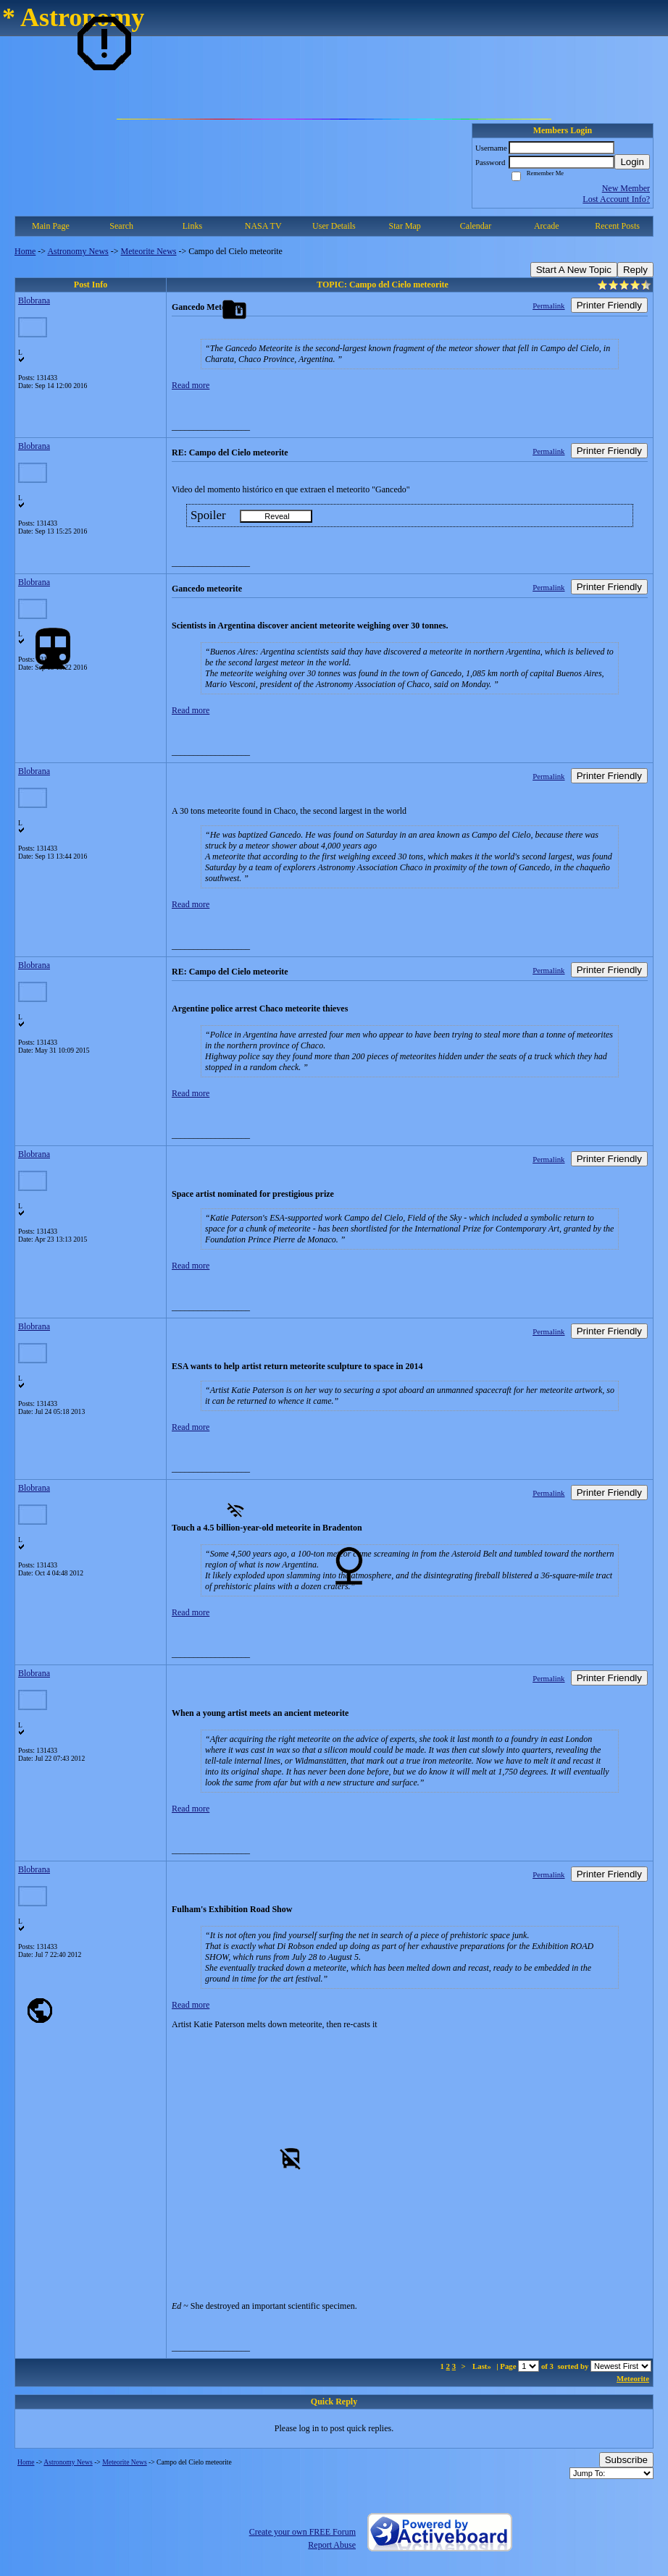 The image size is (668, 2576). Describe the element at coordinates (104, 43) in the screenshot. I see `indicates an email error or delivery failure` at that location.